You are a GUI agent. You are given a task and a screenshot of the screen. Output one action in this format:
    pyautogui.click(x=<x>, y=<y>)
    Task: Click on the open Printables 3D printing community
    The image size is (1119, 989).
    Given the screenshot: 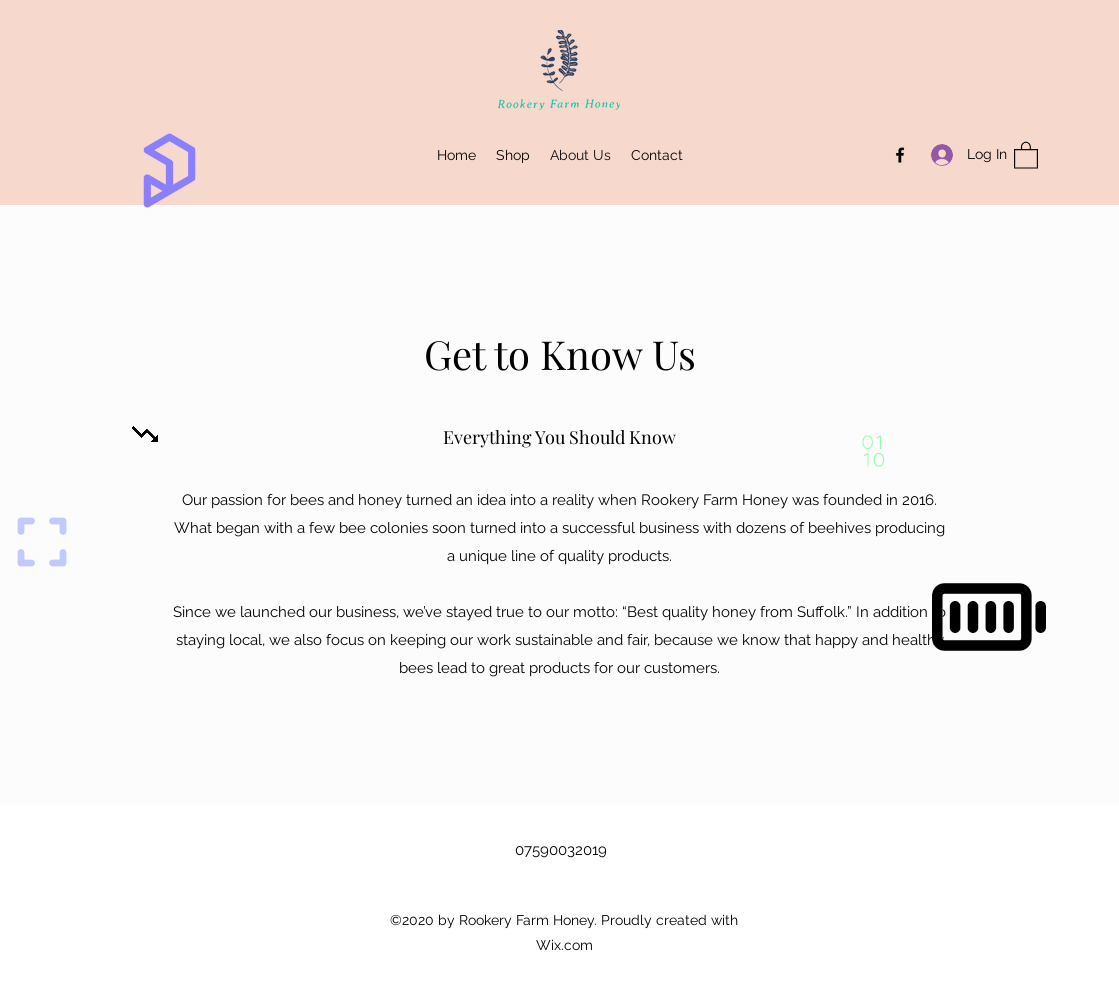 What is the action you would take?
    pyautogui.click(x=169, y=170)
    